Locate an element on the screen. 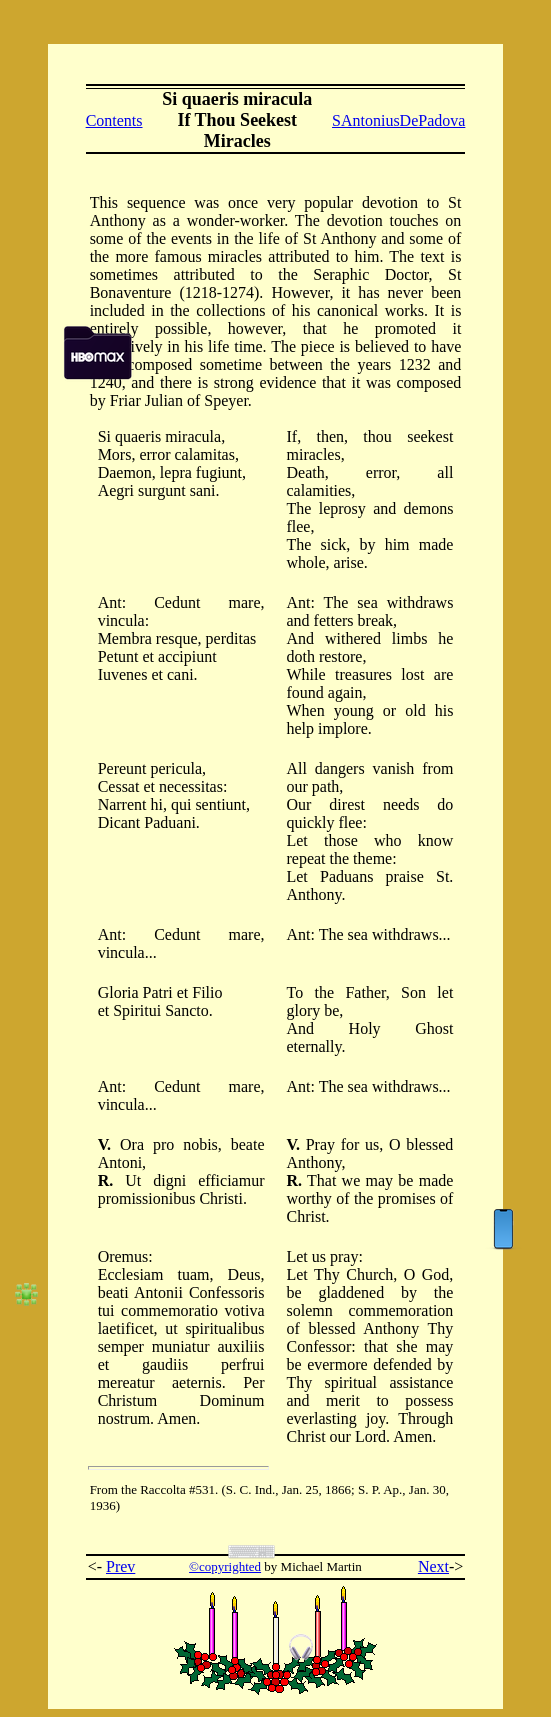  iPhone 13 Pro device connected is located at coordinates (503, 1229).